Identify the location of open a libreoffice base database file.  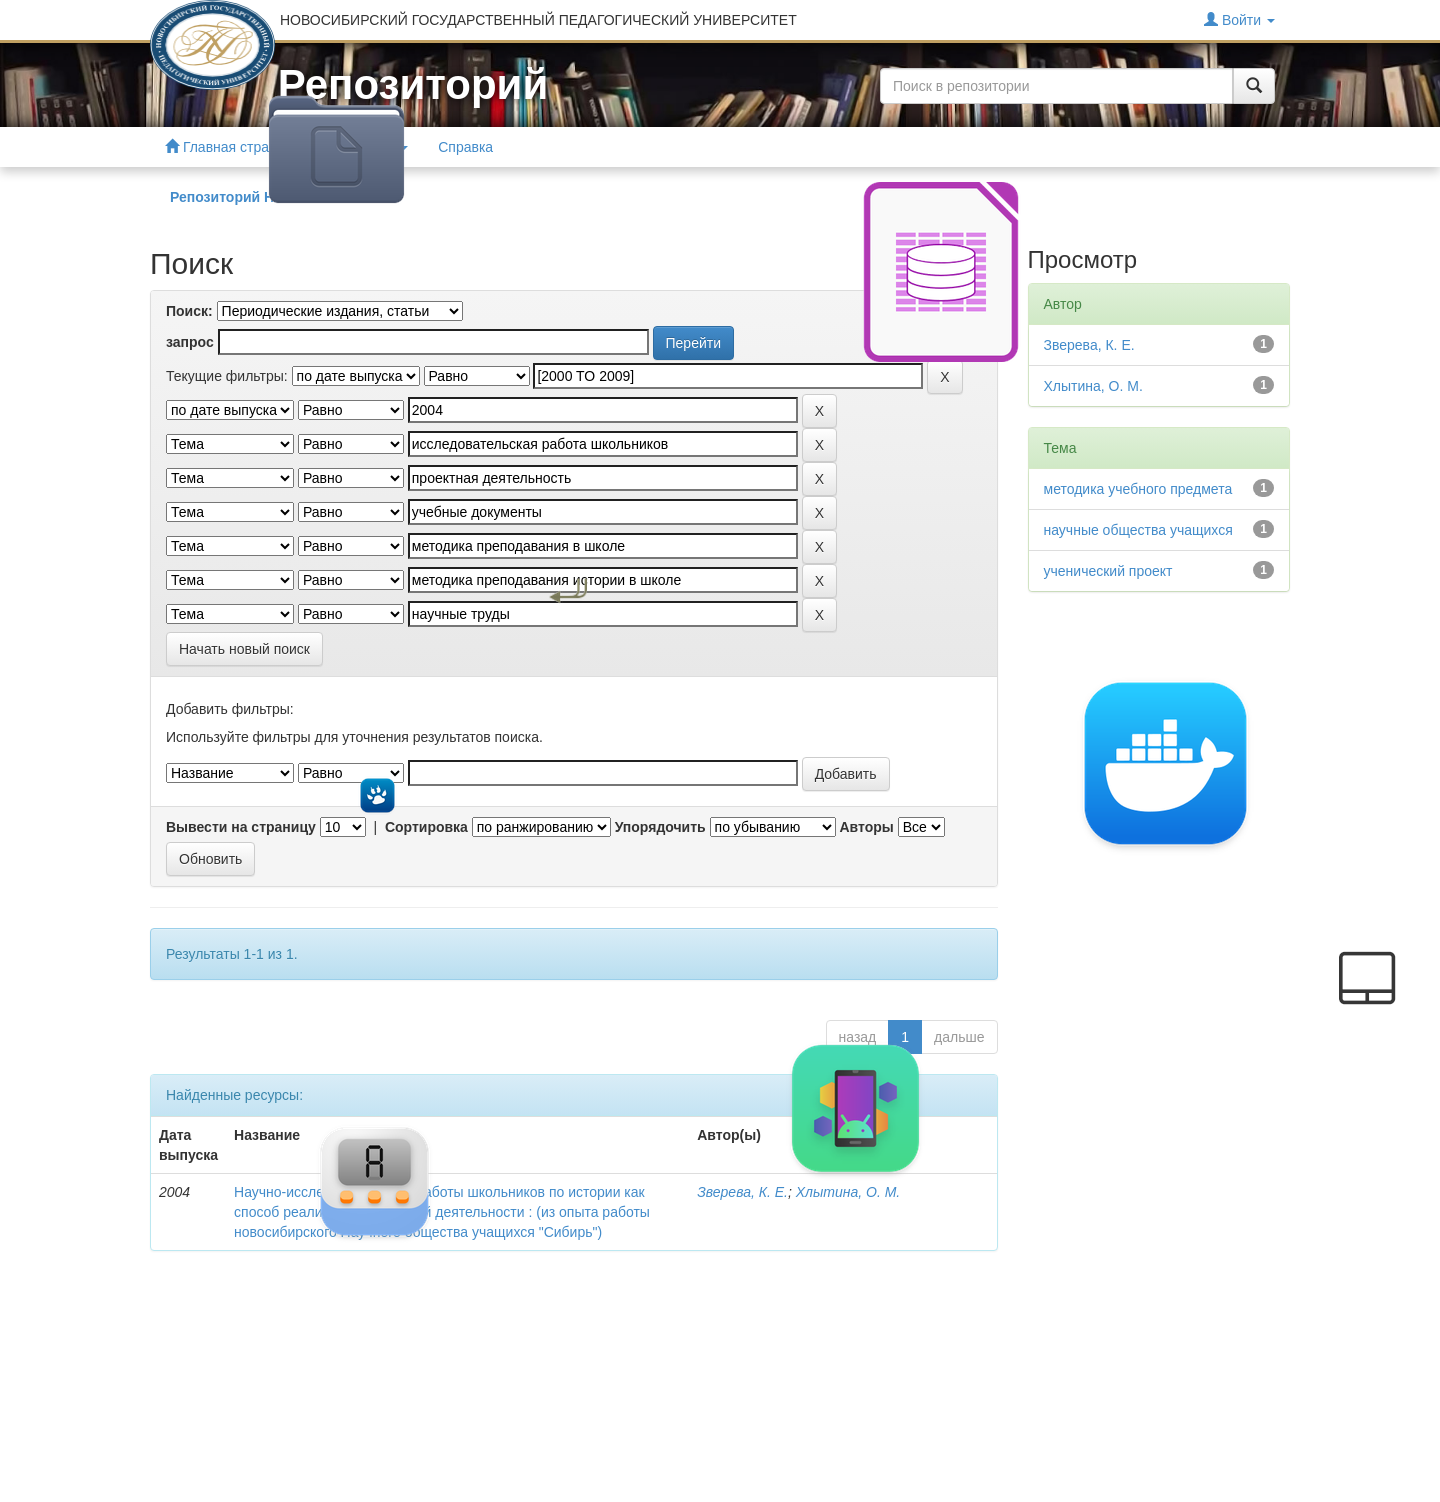
(941, 272).